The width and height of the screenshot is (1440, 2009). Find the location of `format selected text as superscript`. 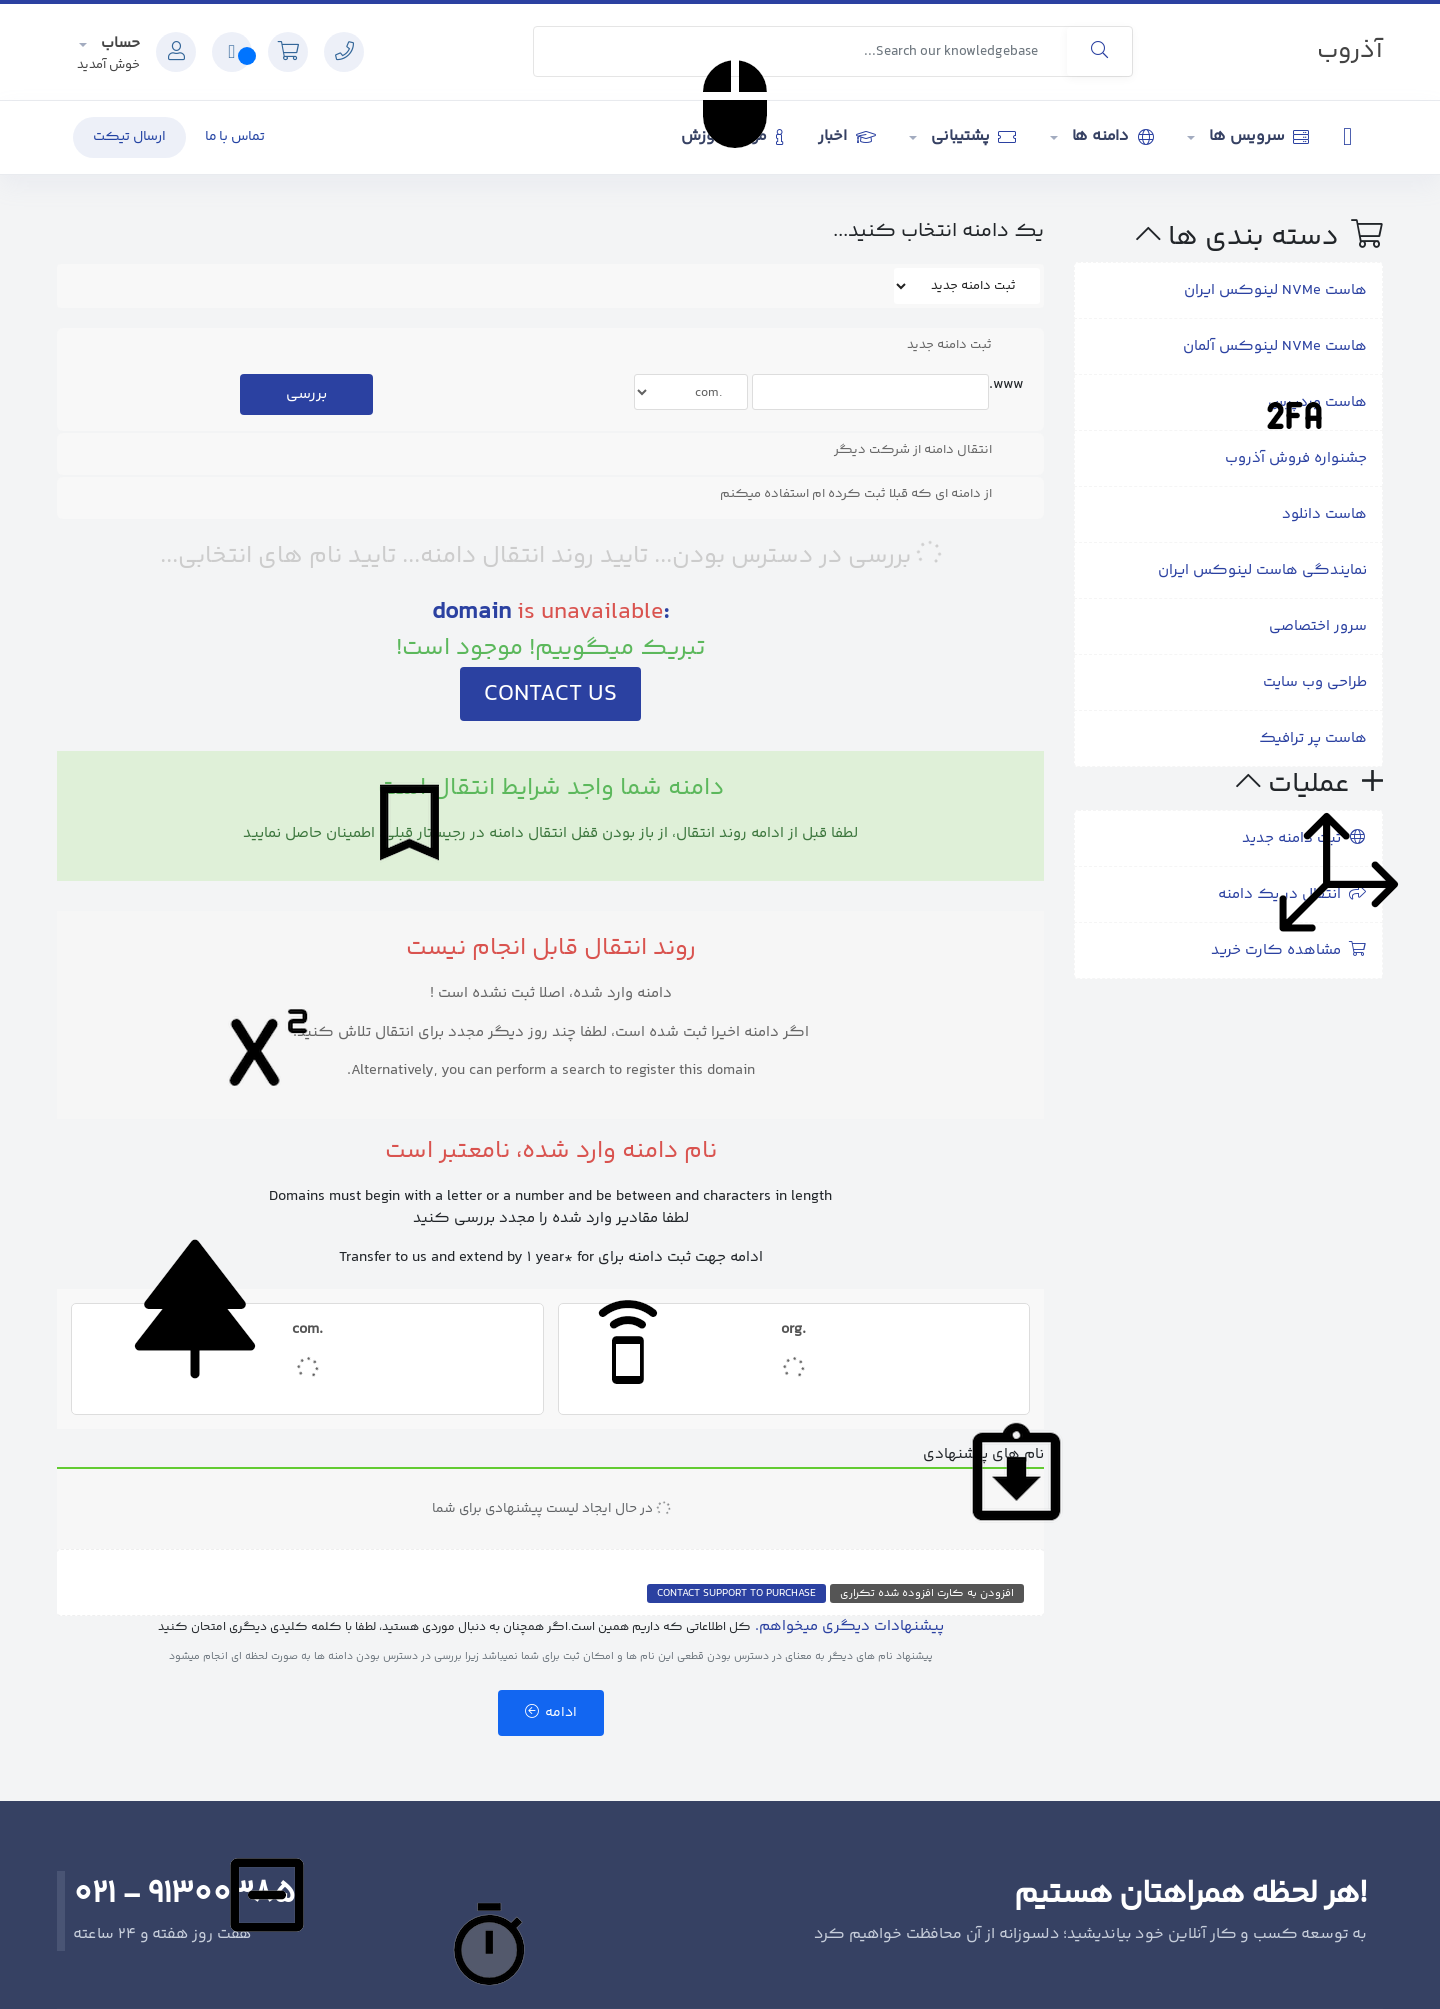

format selected text as superscript is located at coordinates (254, 1047).